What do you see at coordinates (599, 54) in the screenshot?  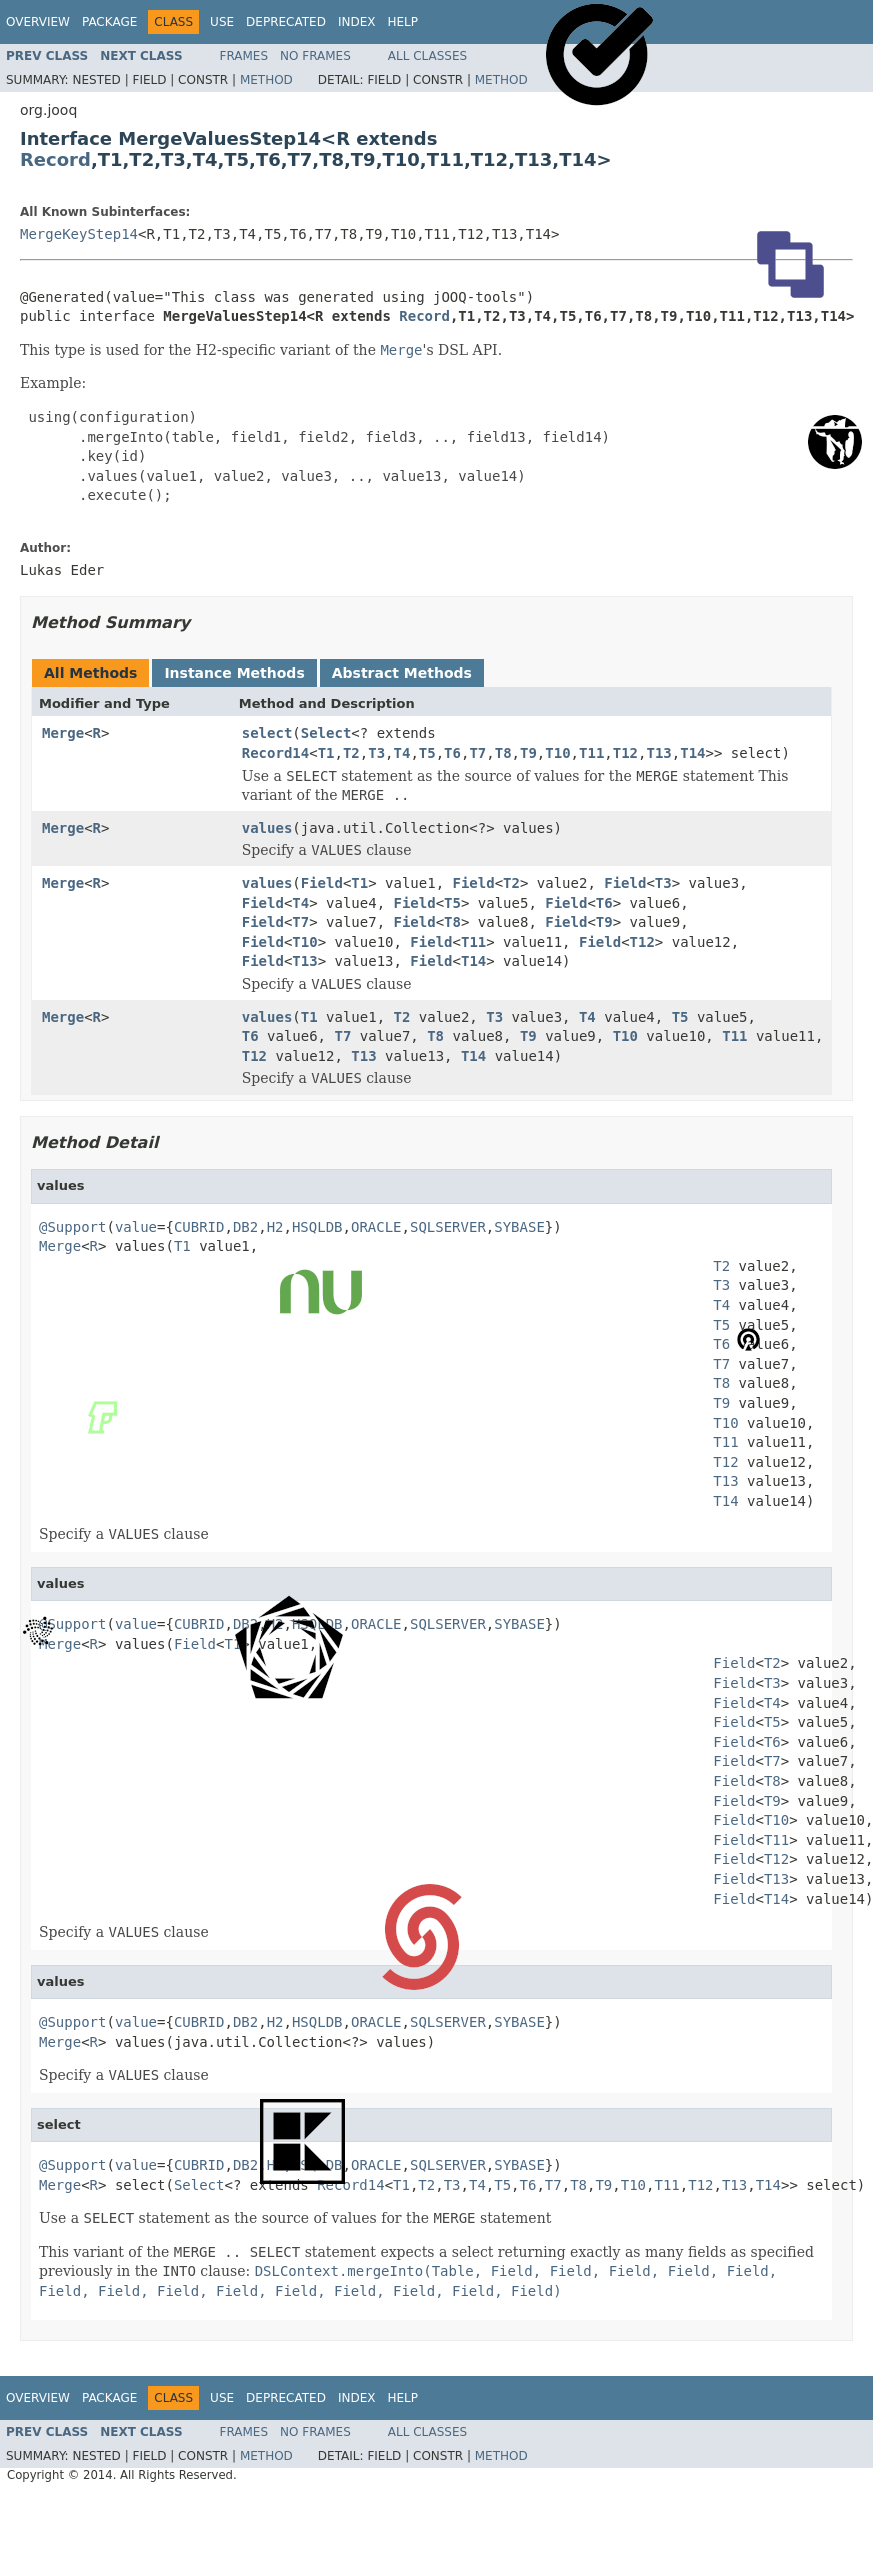 I see `open Google Tasks app` at bounding box center [599, 54].